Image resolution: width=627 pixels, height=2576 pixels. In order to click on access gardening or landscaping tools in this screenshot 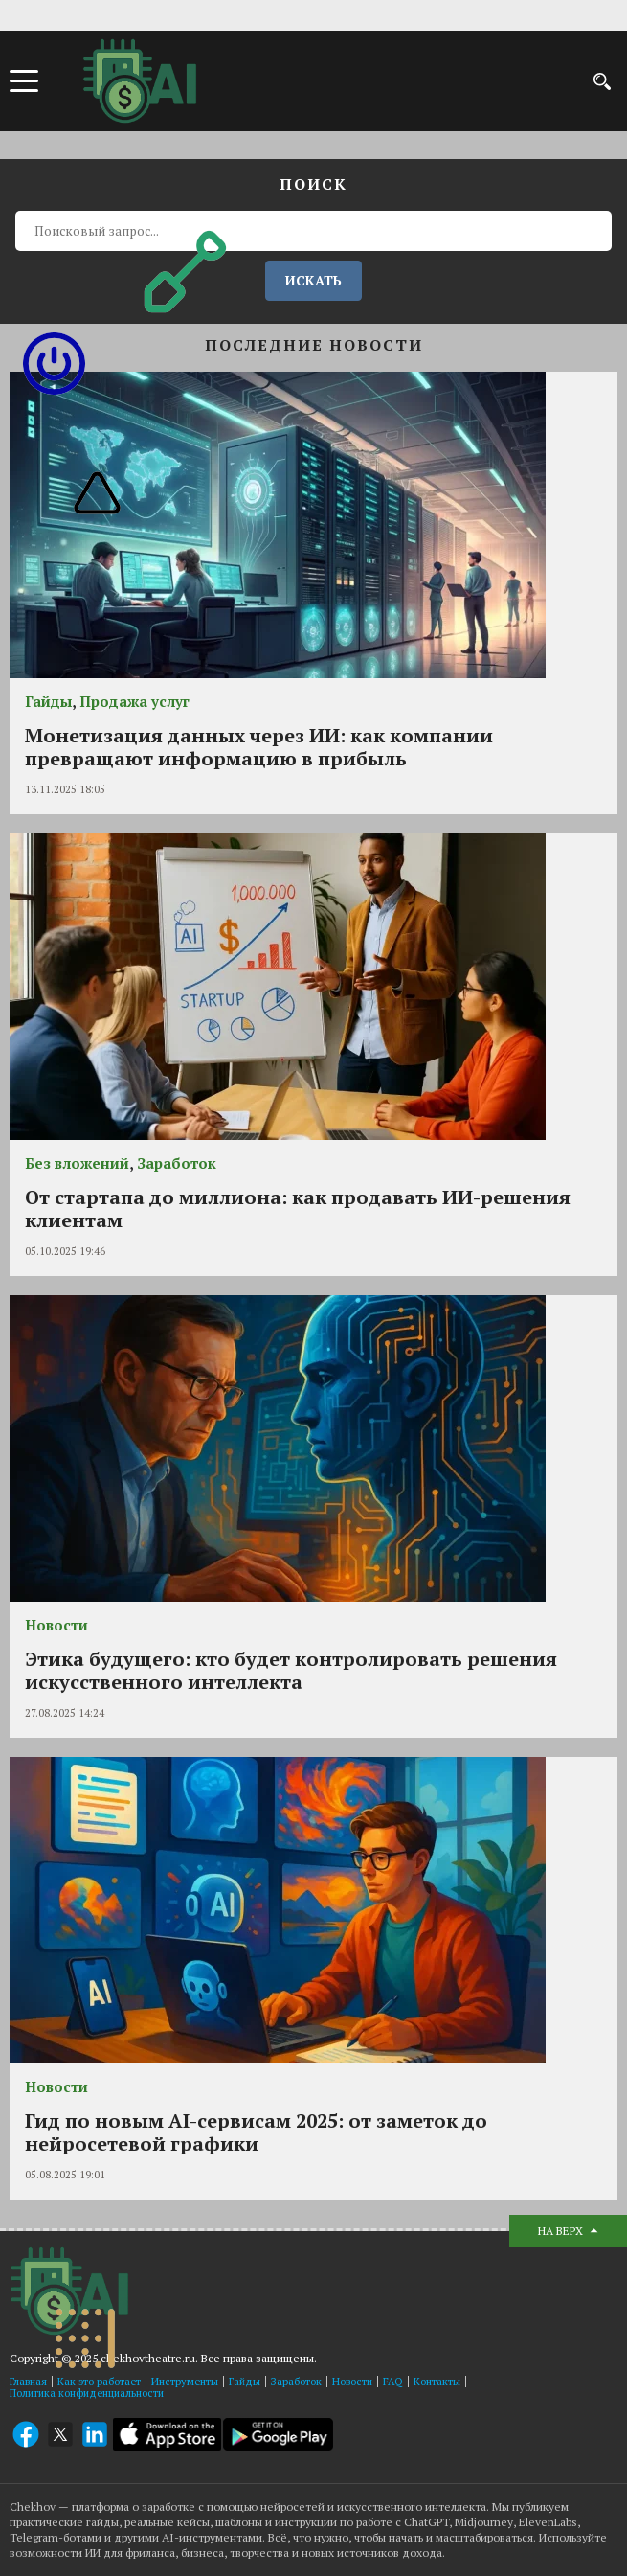, I will do `click(185, 271)`.